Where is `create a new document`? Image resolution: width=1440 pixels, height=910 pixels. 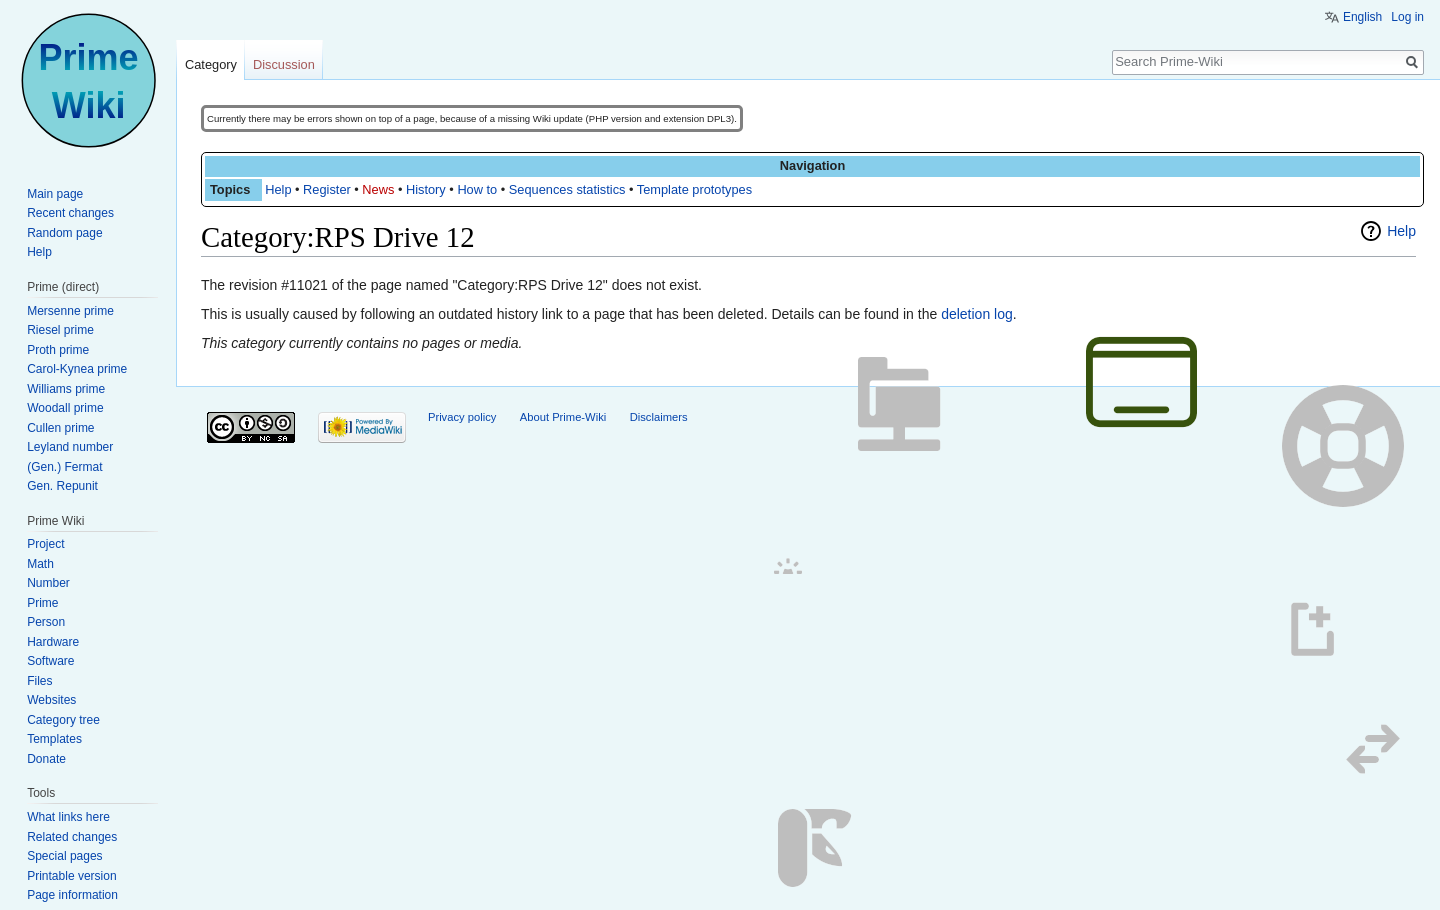
create a new document is located at coordinates (1312, 627).